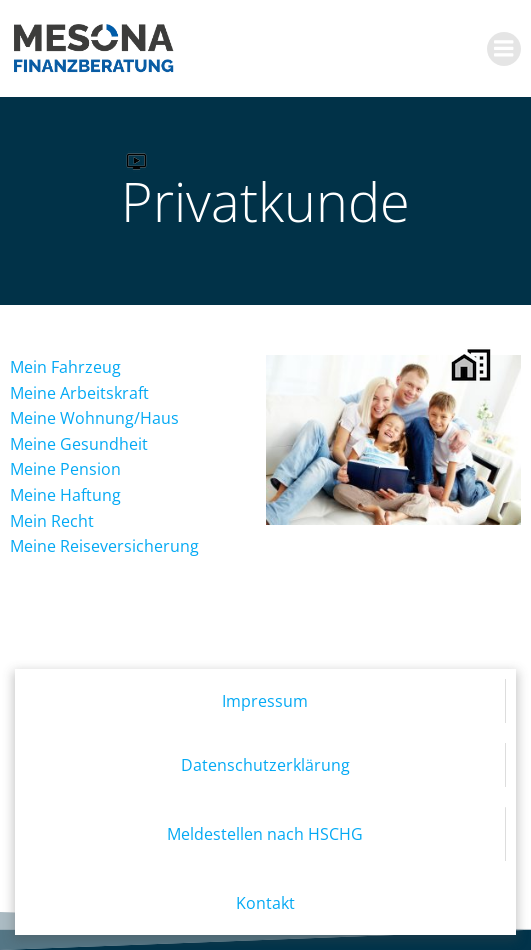 Image resolution: width=531 pixels, height=950 pixels. What do you see at coordinates (471, 365) in the screenshot?
I see `switch between home and office work modes` at bounding box center [471, 365].